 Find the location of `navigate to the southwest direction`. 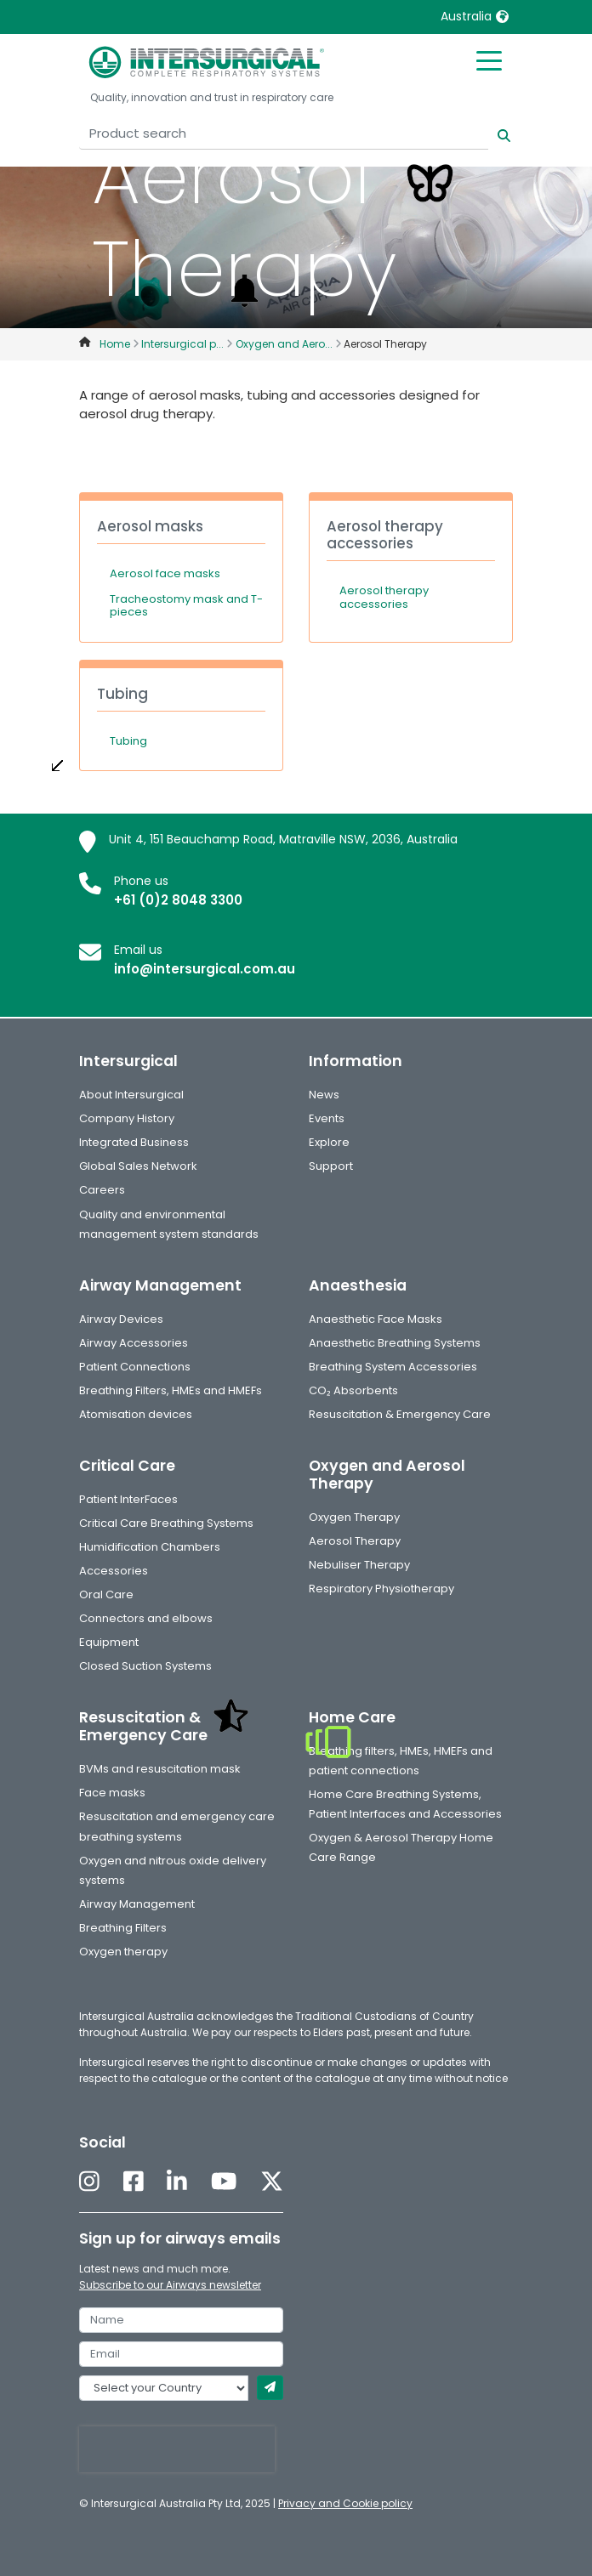

navigate to the southwest direction is located at coordinates (57, 766).